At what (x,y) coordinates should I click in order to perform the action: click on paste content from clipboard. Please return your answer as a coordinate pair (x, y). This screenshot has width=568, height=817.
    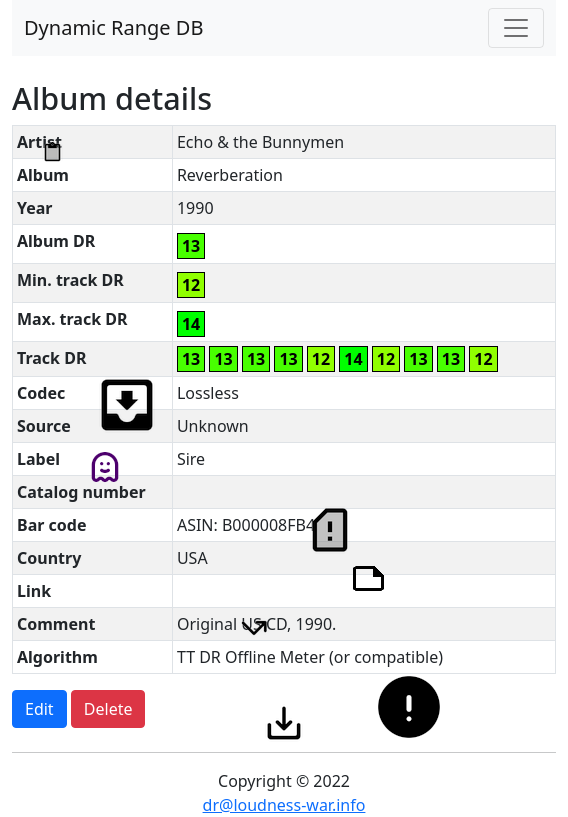
    Looking at the image, I should click on (52, 152).